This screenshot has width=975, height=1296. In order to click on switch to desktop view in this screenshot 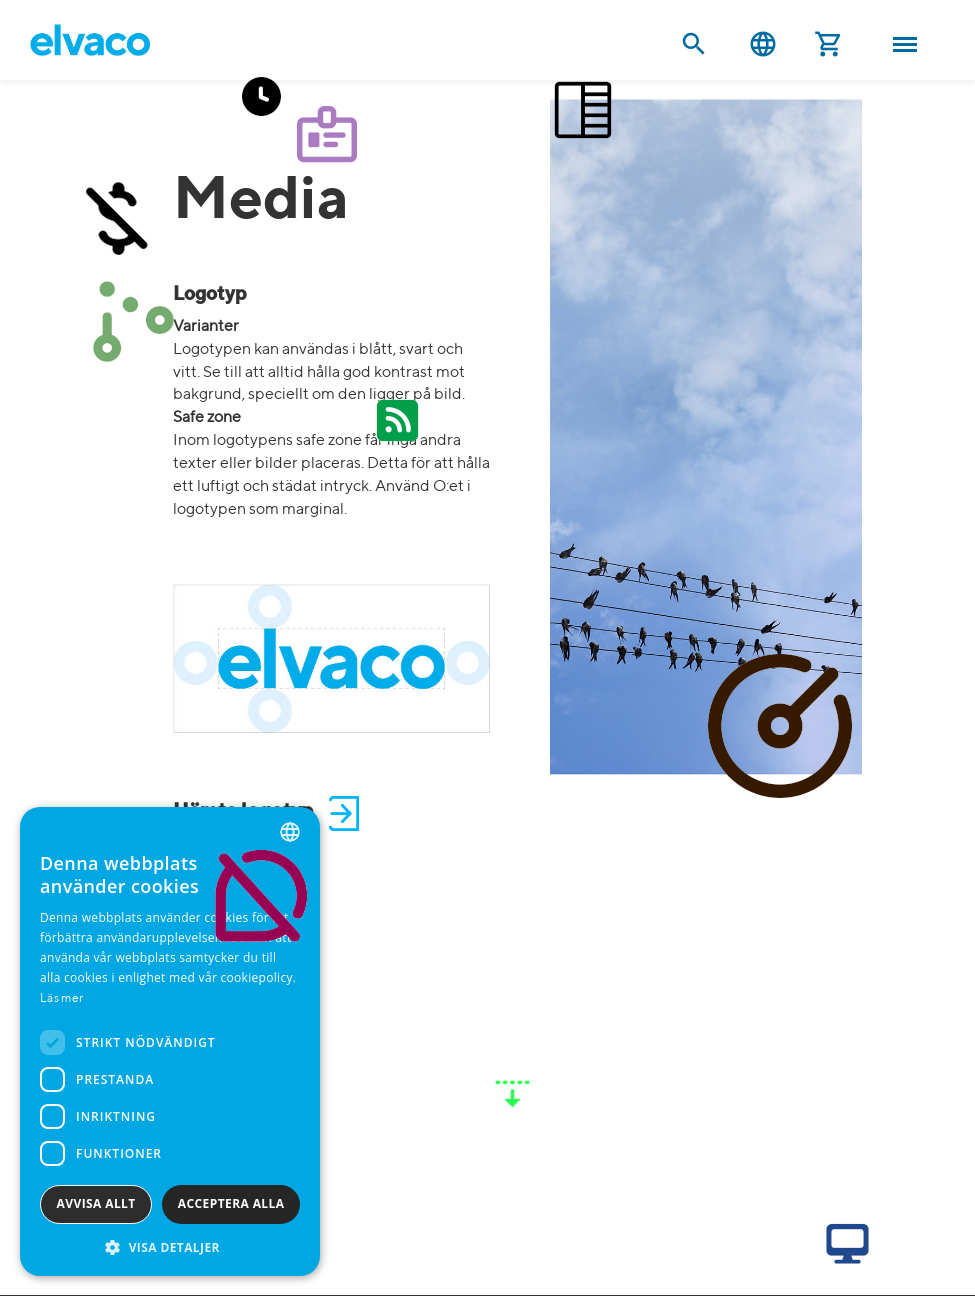, I will do `click(847, 1242)`.